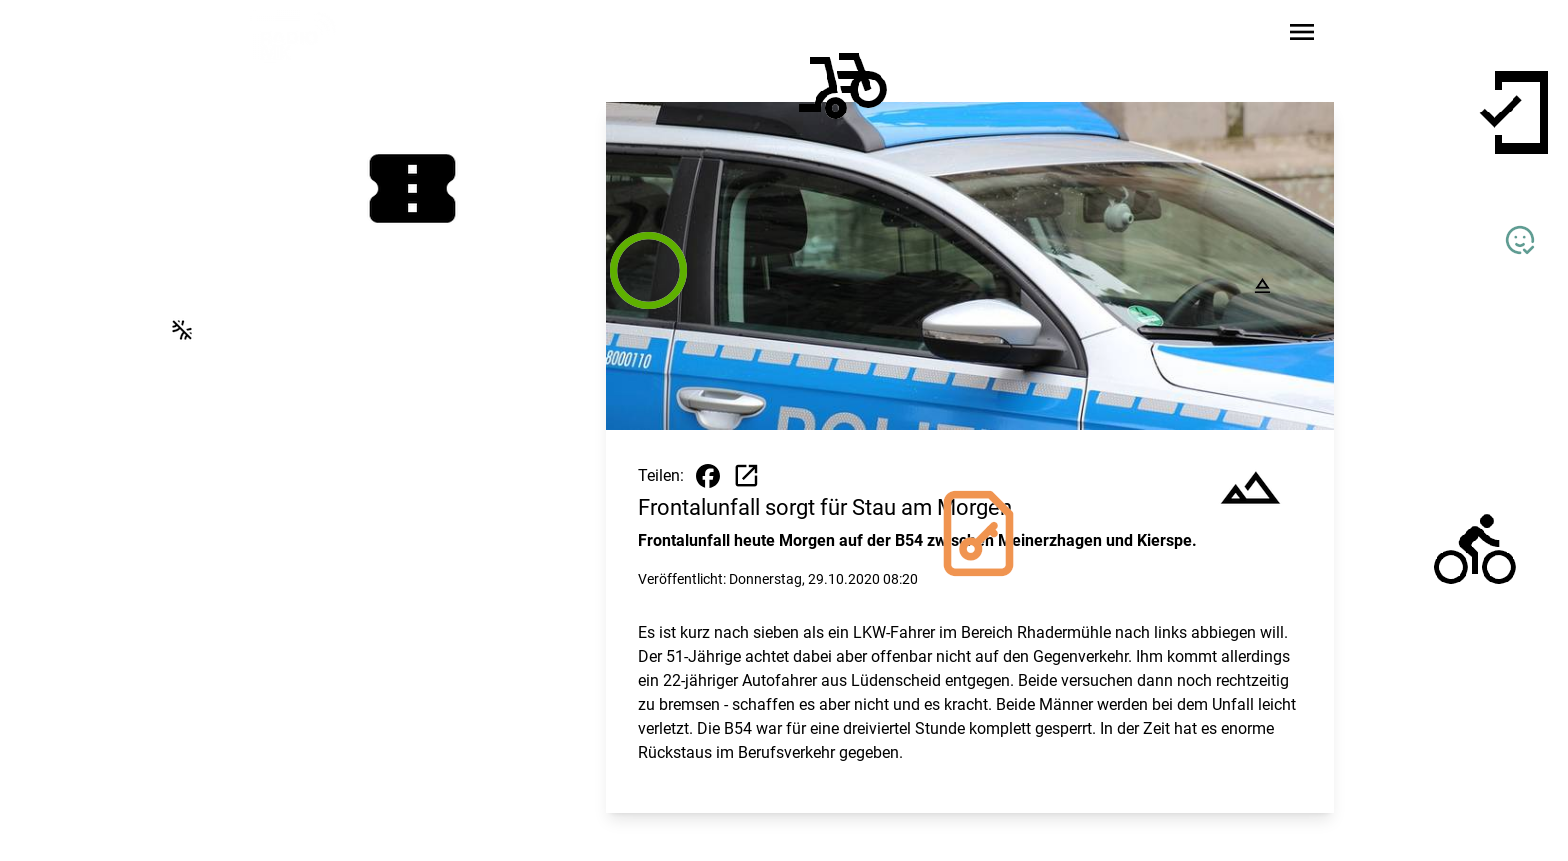 Image resolution: width=1568 pixels, height=861 pixels. I want to click on view your tickets or passes, so click(412, 188).